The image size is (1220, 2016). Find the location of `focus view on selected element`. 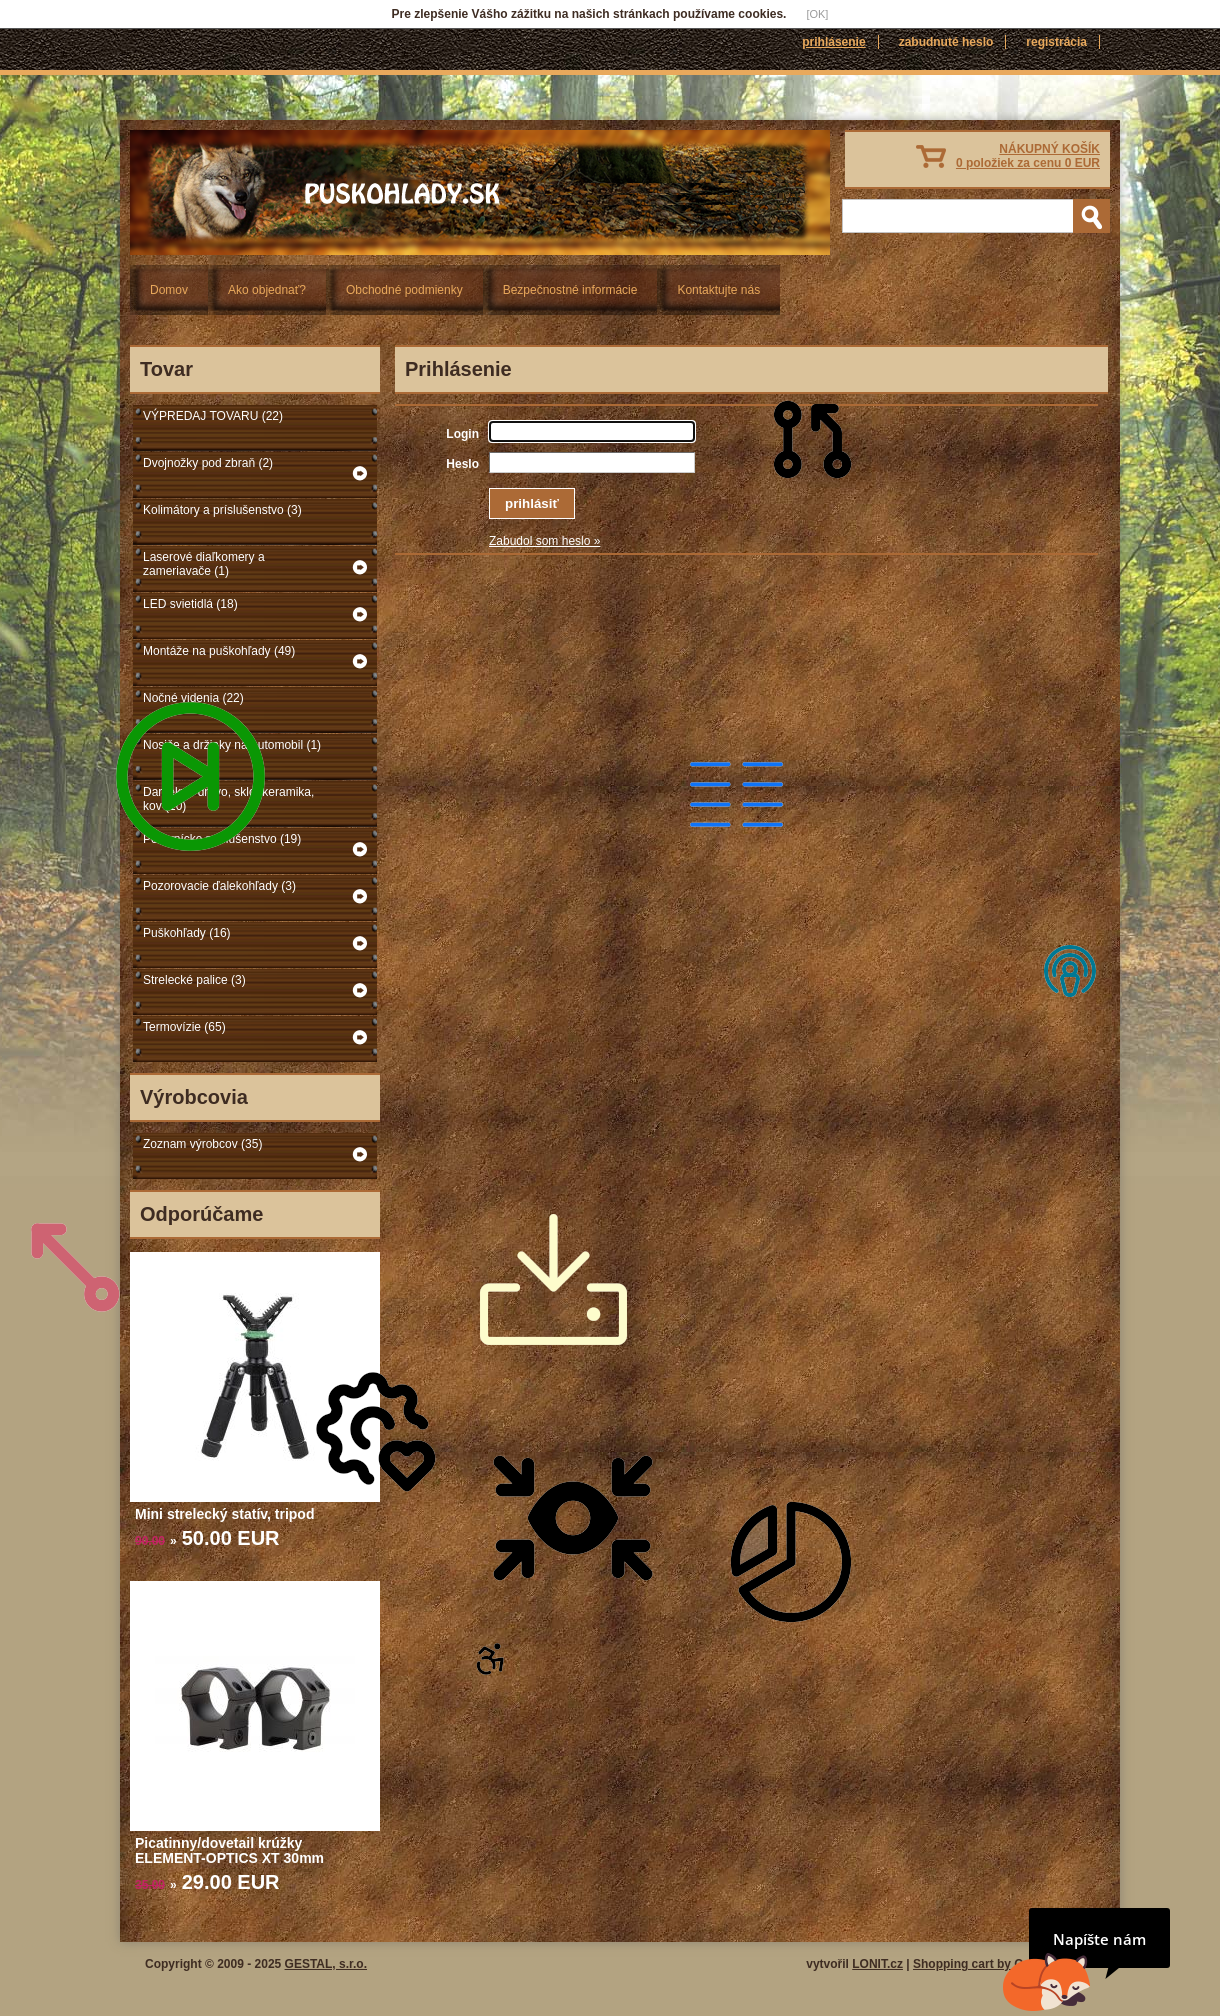

focus view on selected element is located at coordinates (573, 1518).